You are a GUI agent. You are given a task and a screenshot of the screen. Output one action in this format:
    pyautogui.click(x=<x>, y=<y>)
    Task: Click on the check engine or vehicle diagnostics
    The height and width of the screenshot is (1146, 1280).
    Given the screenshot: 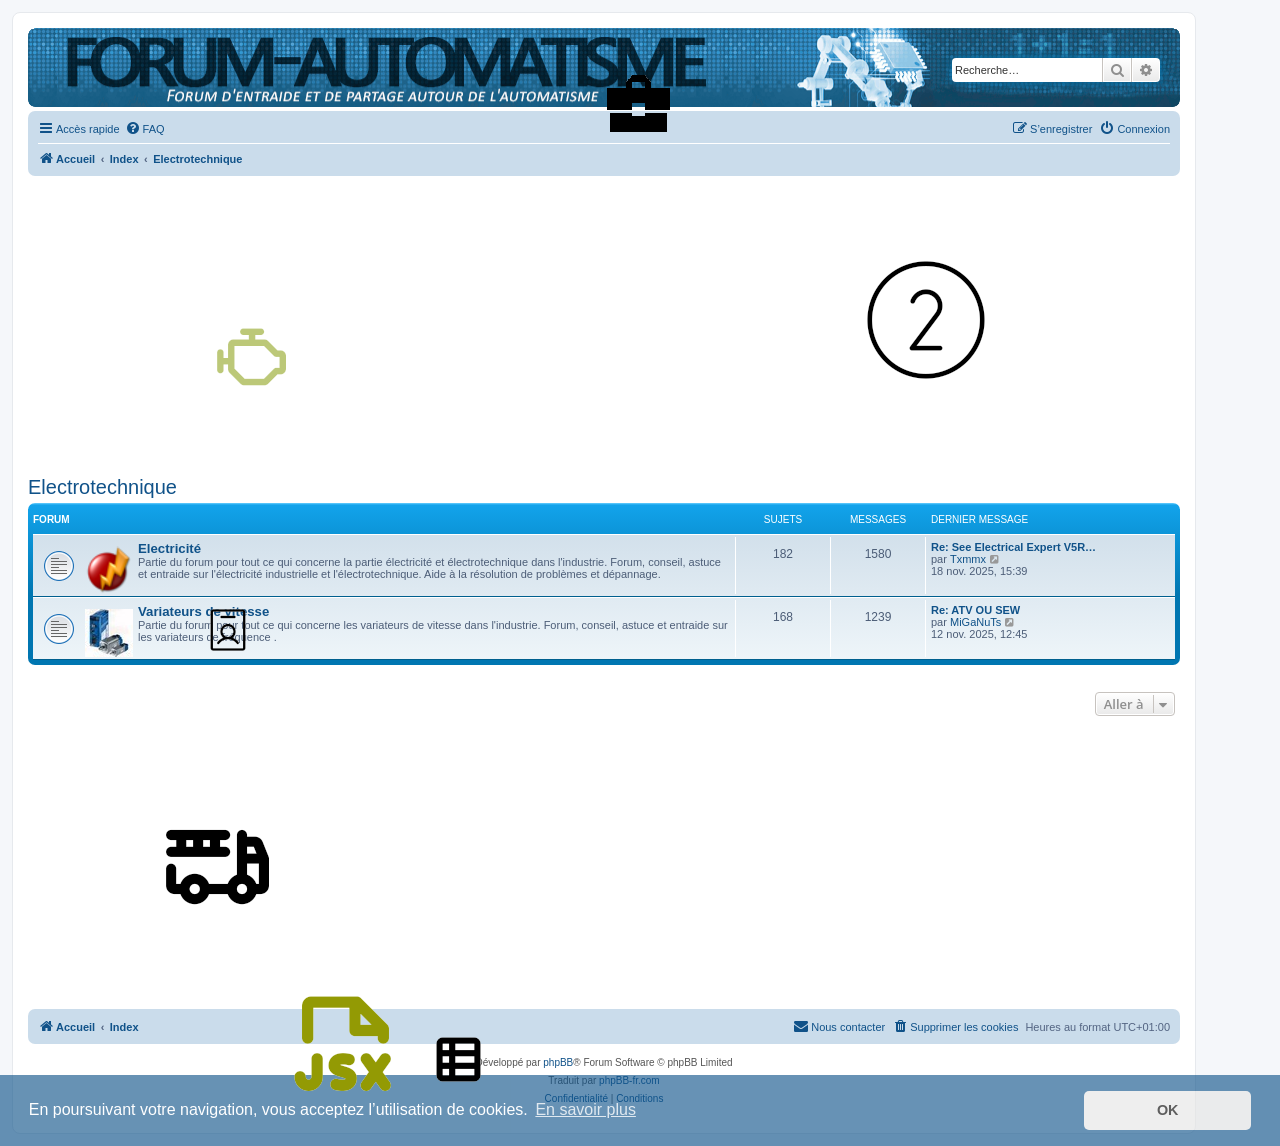 What is the action you would take?
    pyautogui.click(x=251, y=358)
    